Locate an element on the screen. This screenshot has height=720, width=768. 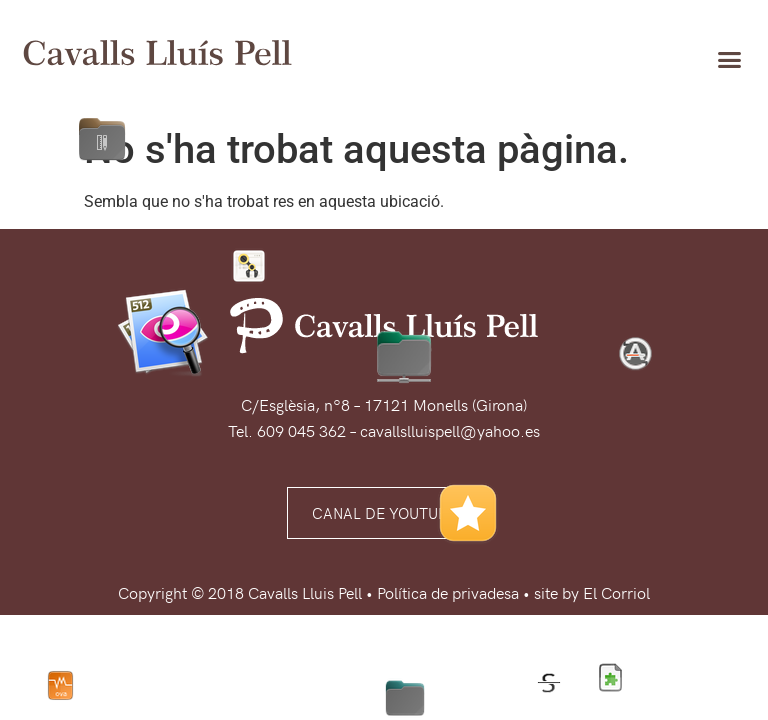
view featured applications is located at coordinates (468, 513).